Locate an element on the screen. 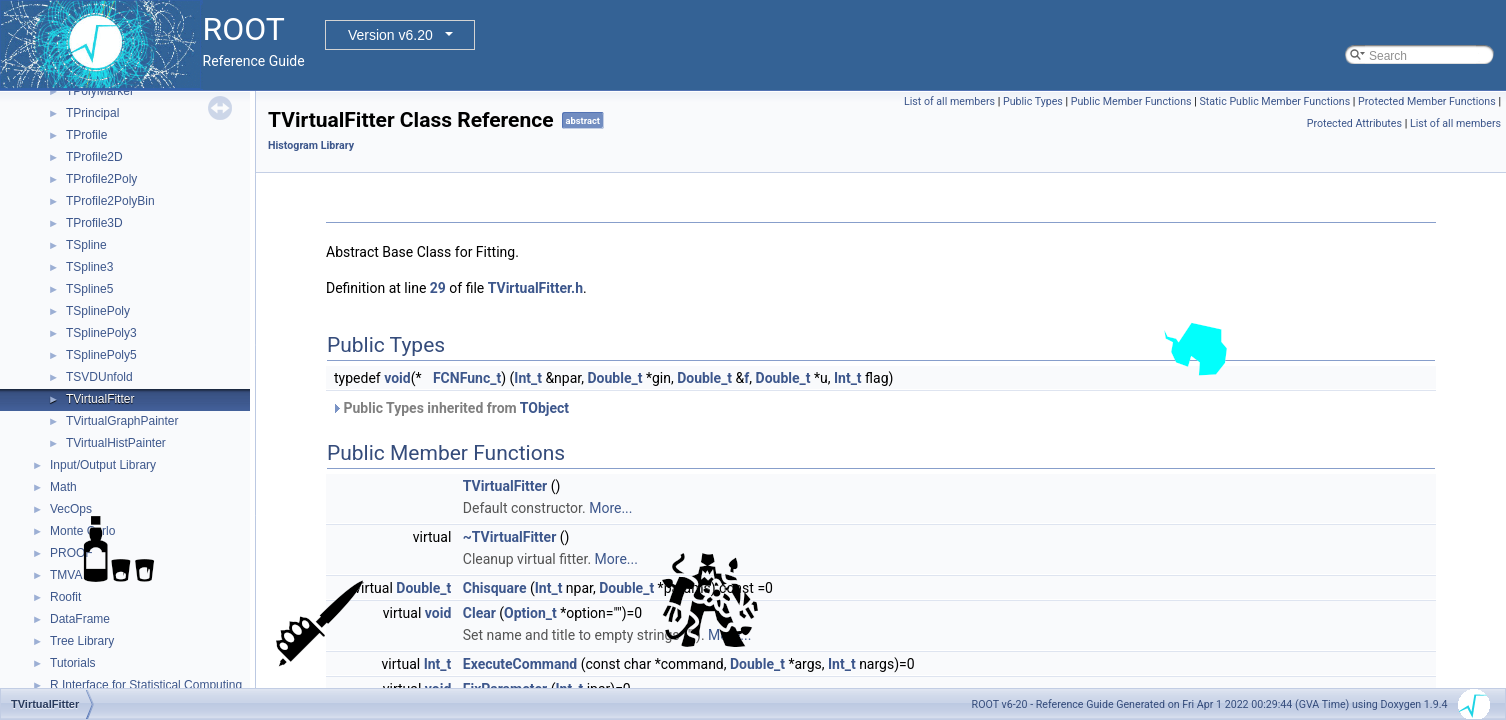 The image size is (1506, 720). equip a trench knife weapon is located at coordinates (319, 623).